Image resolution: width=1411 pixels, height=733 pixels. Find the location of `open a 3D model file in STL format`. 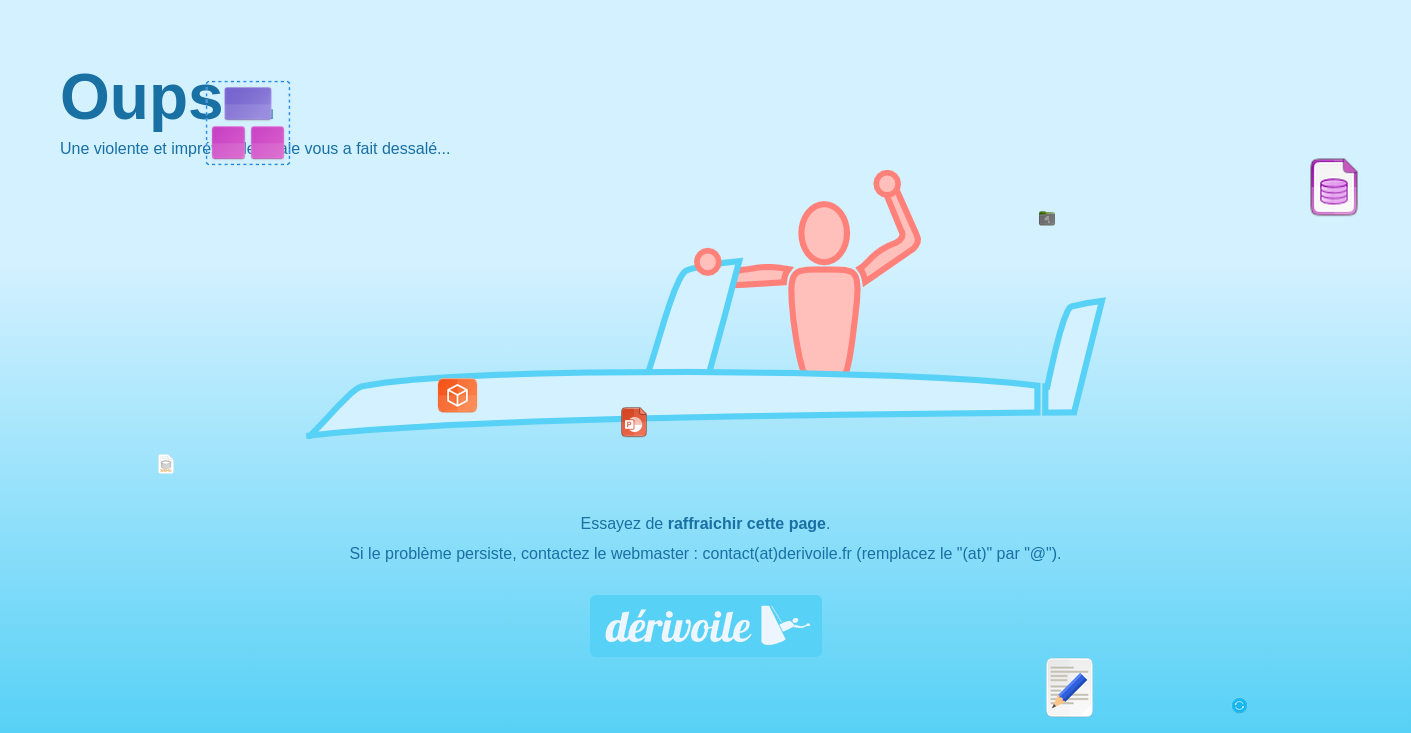

open a 3D model file in STL format is located at coordinates (457, 394).